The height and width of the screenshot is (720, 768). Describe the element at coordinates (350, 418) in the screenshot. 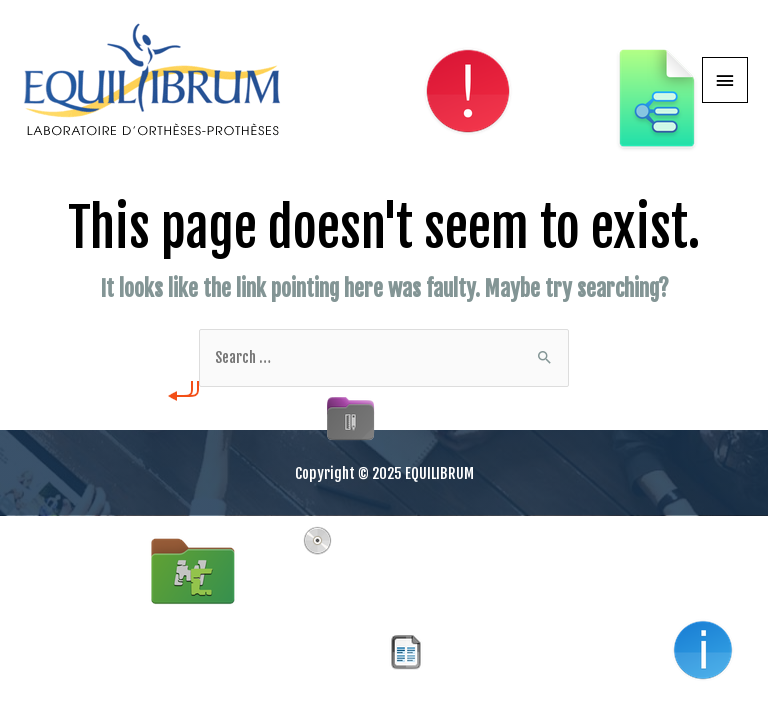

I see `access your templates folder` at that location.